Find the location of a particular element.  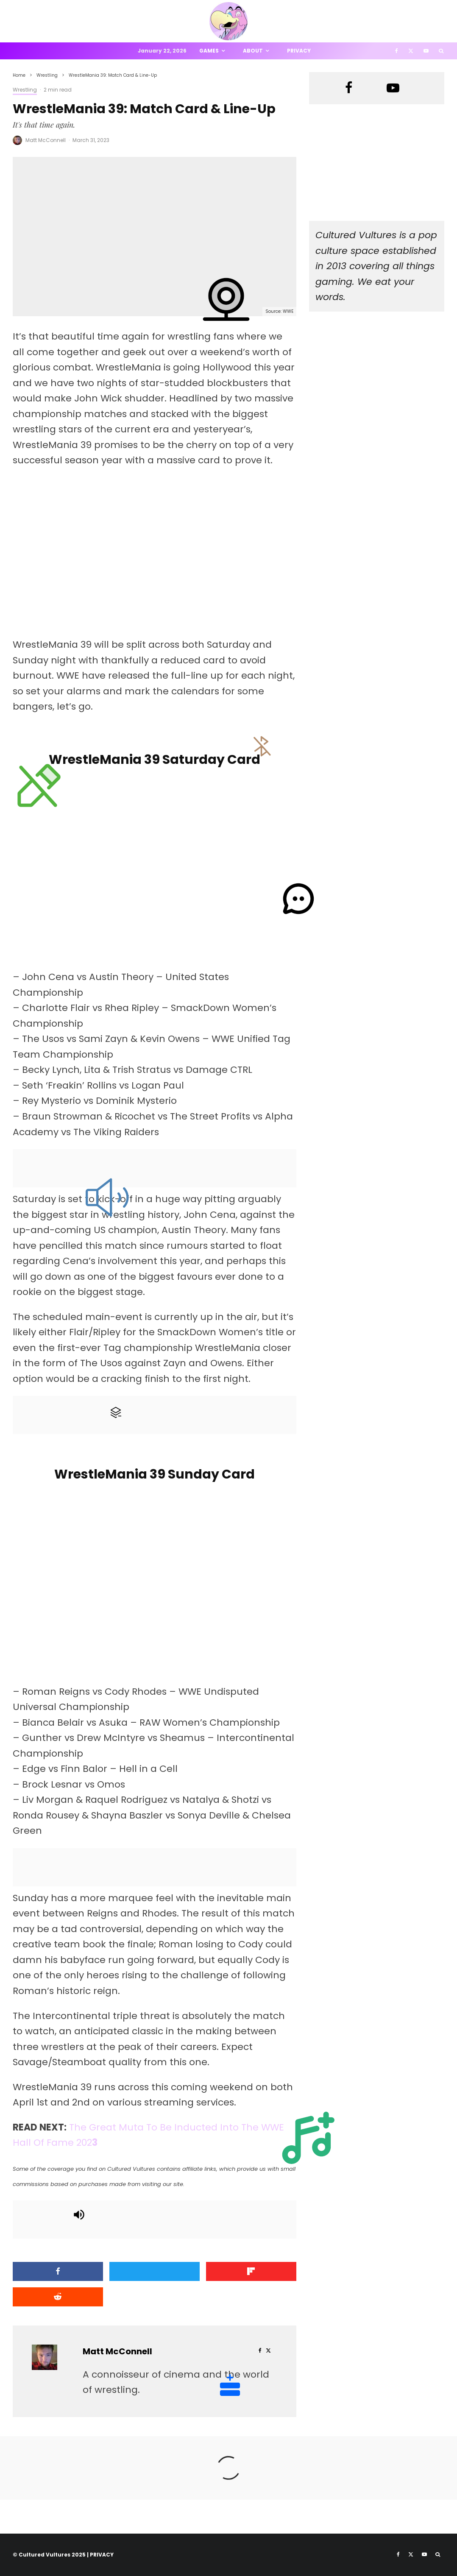

editing is disabled is located at coordinates (38, 786).